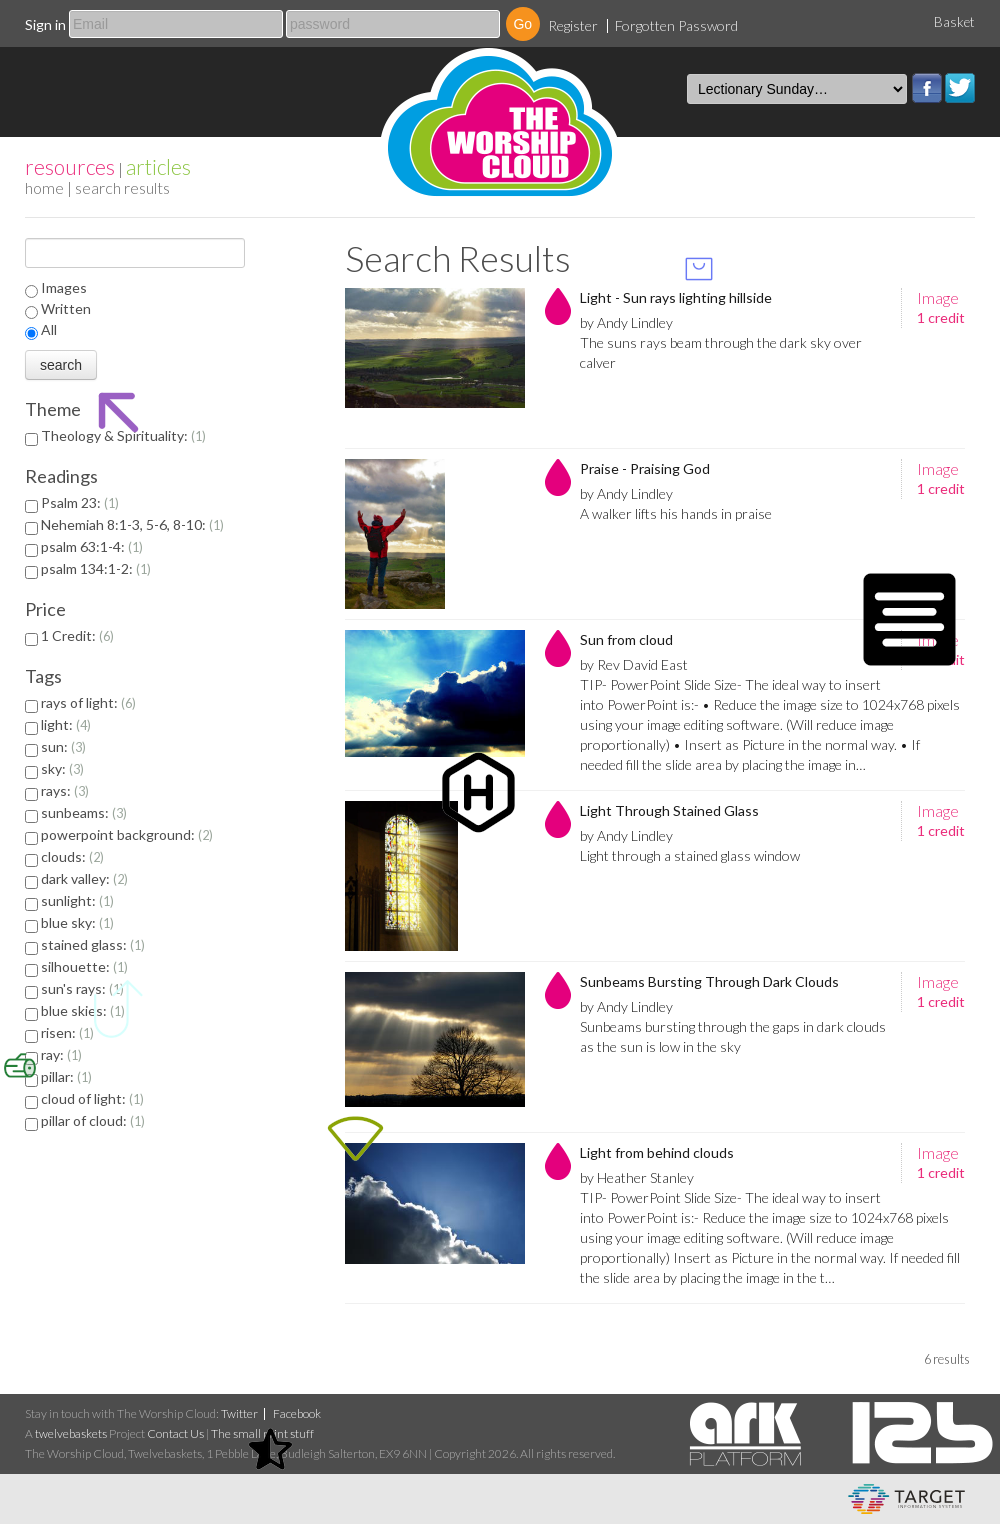 The width and height of the screenshot is (1000, 1524). I want to click on no wifi signal available, so click(355, 1138).